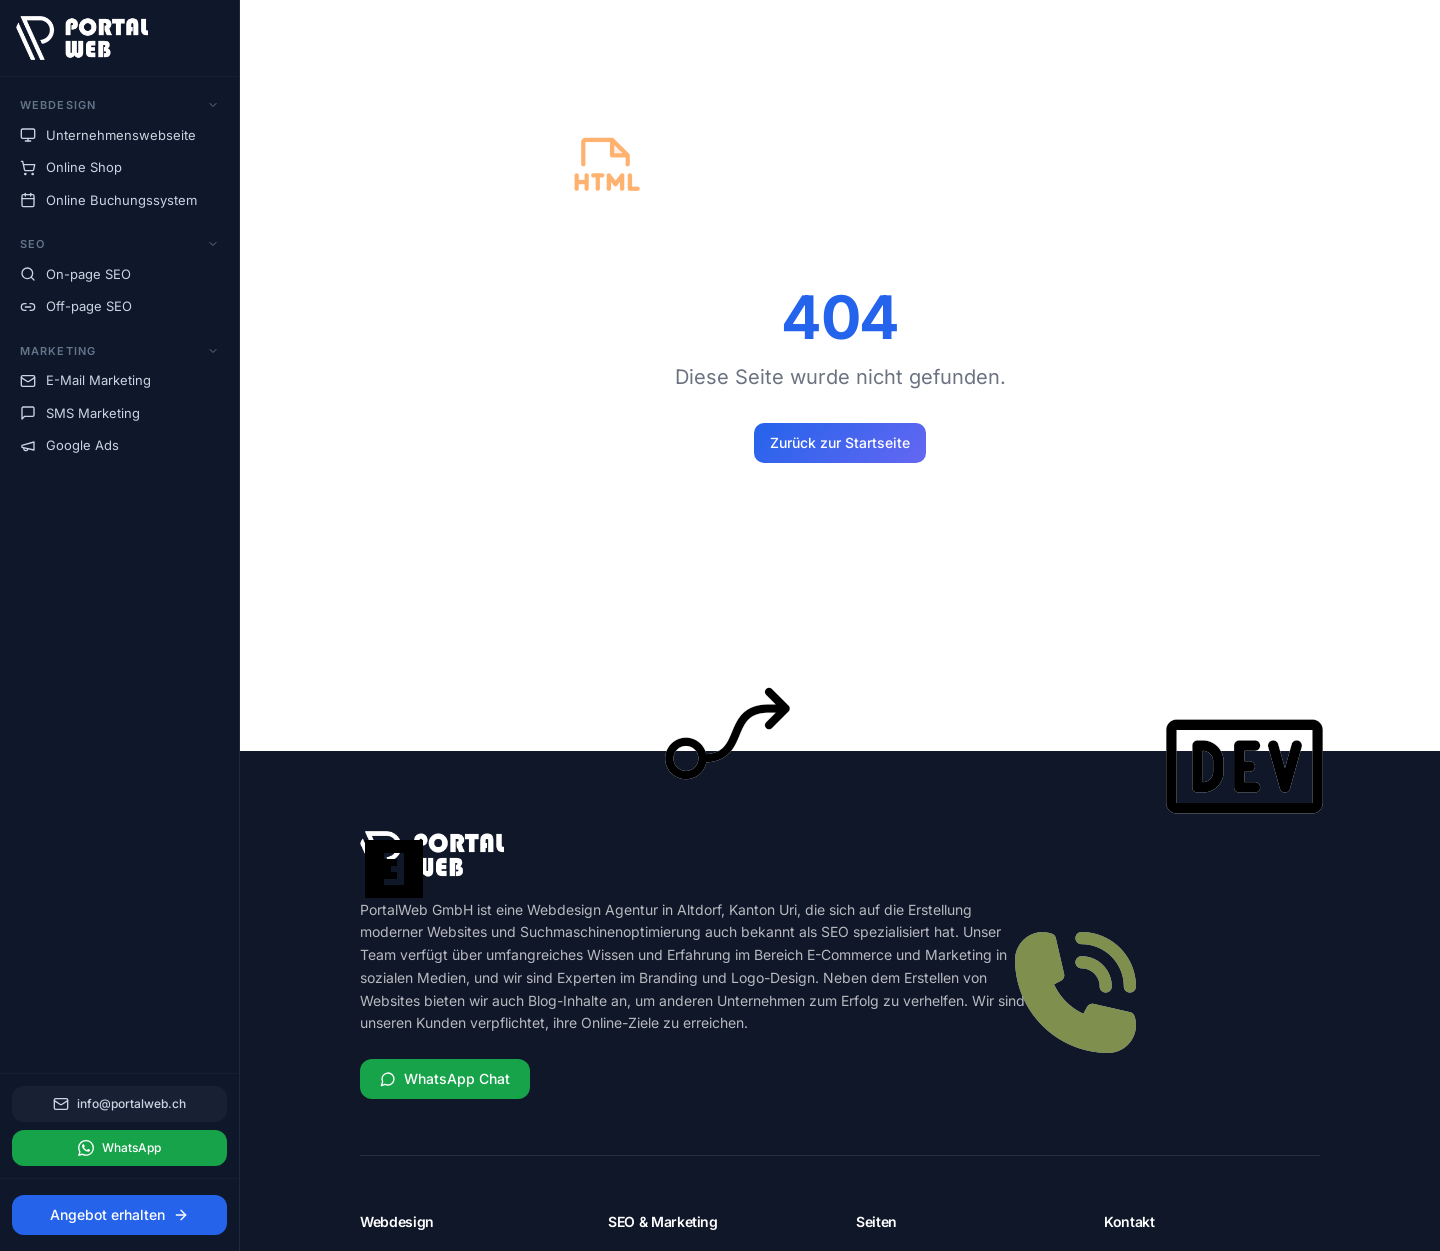  I want to click on make a phone call, so click(1075, 992).